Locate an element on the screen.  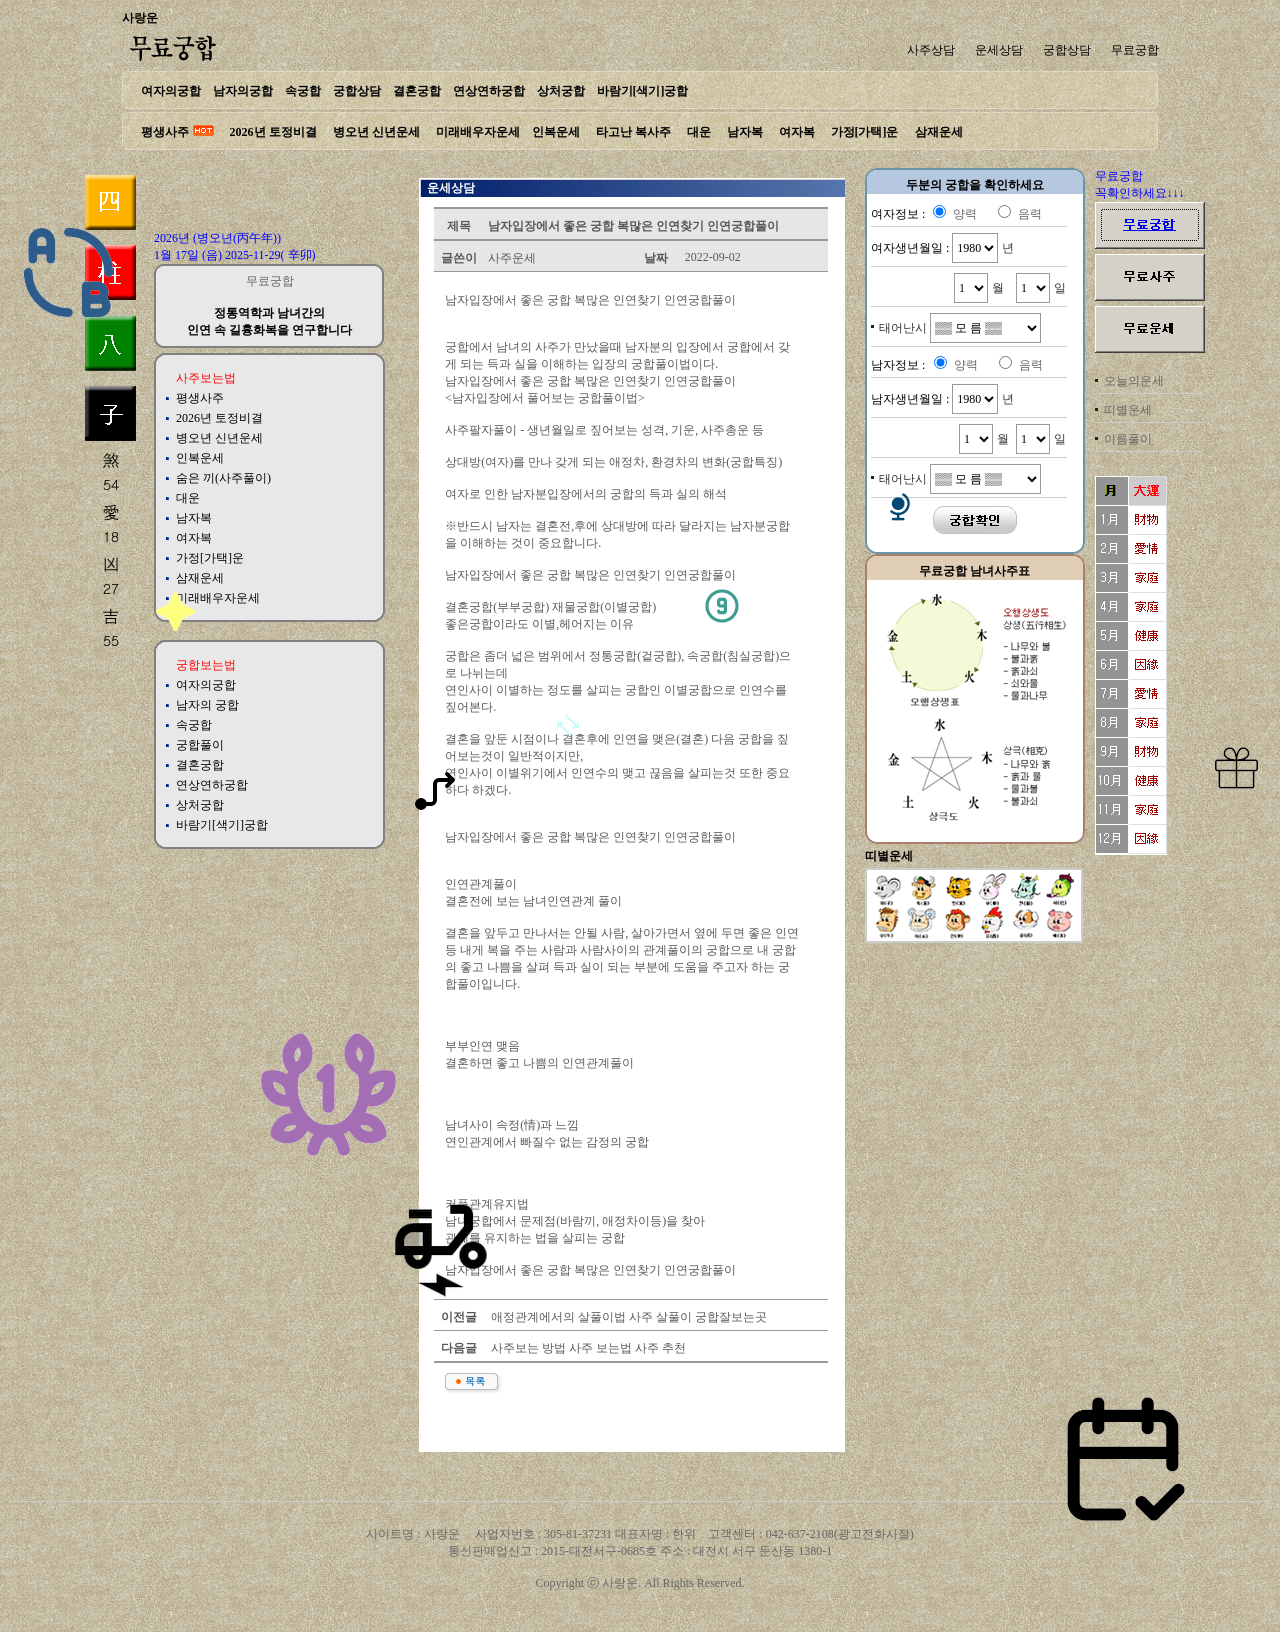
switch to global or worldwide view is located at coordinates (899, 507).